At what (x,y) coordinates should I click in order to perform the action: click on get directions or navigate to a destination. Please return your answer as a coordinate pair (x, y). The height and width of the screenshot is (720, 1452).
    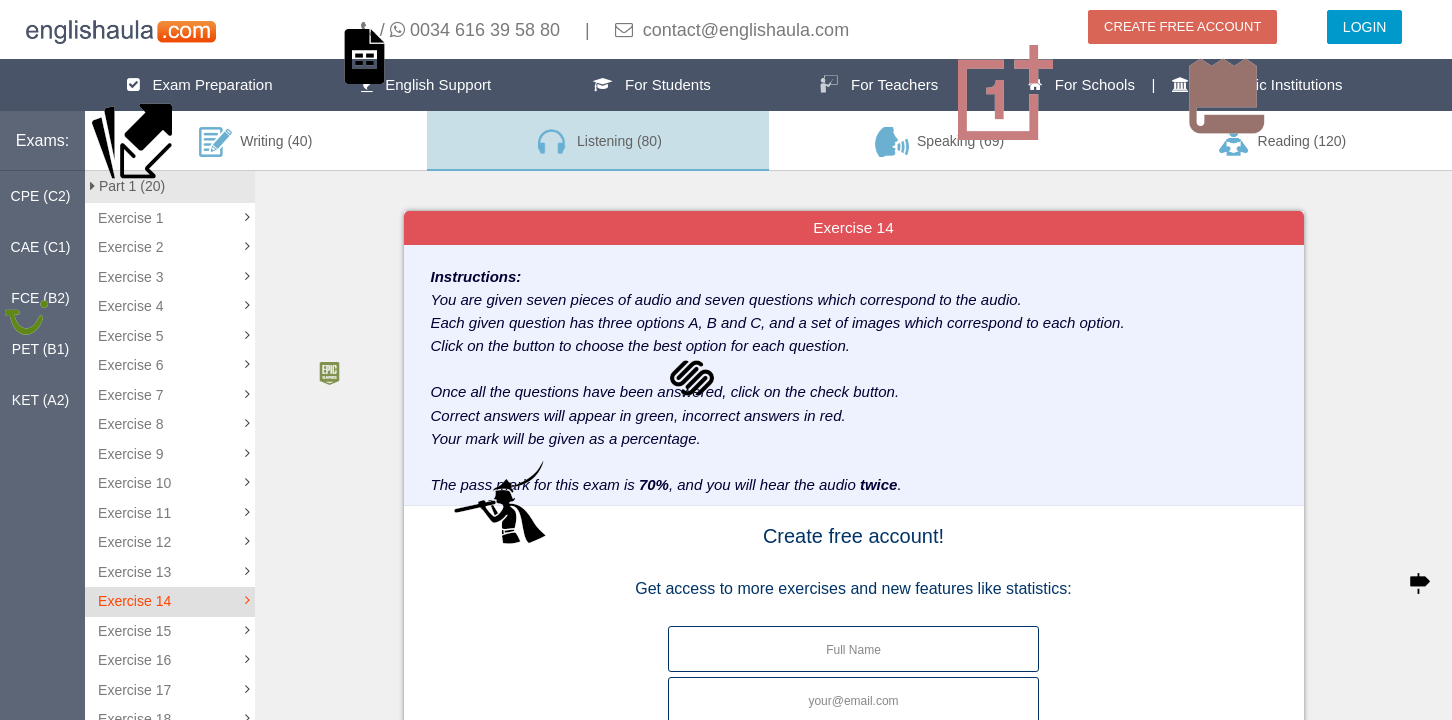
    Looking at the image, I should click on (1419, 583).